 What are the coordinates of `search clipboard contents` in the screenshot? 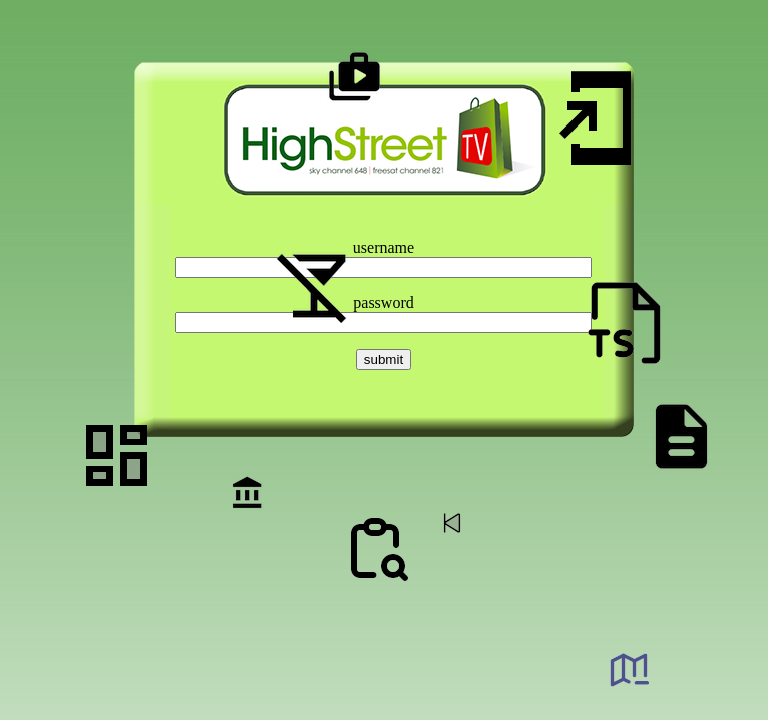 It's located at (375, 548).